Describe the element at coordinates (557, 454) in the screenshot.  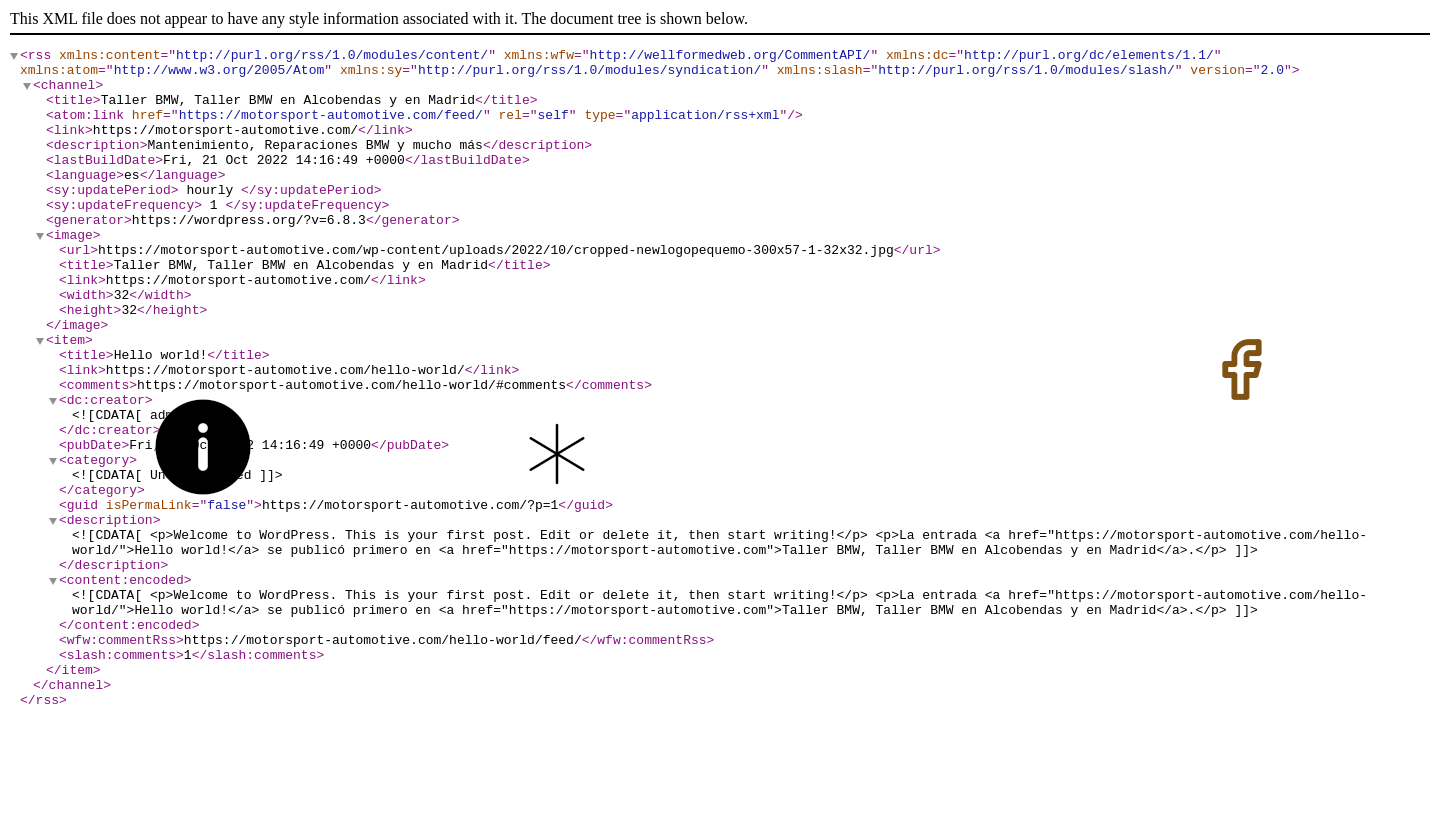
I see `indicates a required field in a form` at that location.